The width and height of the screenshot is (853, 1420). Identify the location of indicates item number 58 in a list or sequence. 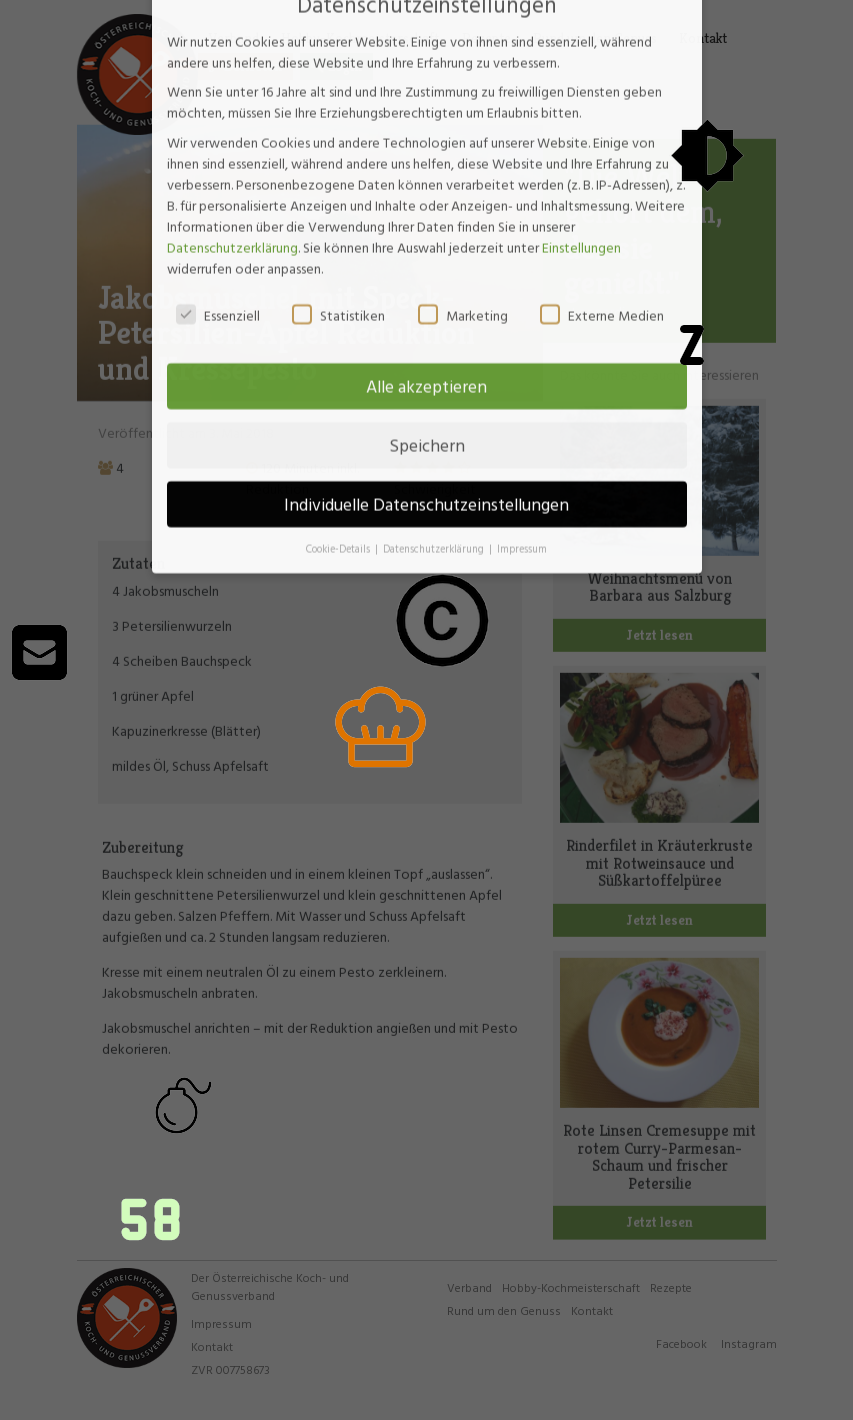
(150, 1219).